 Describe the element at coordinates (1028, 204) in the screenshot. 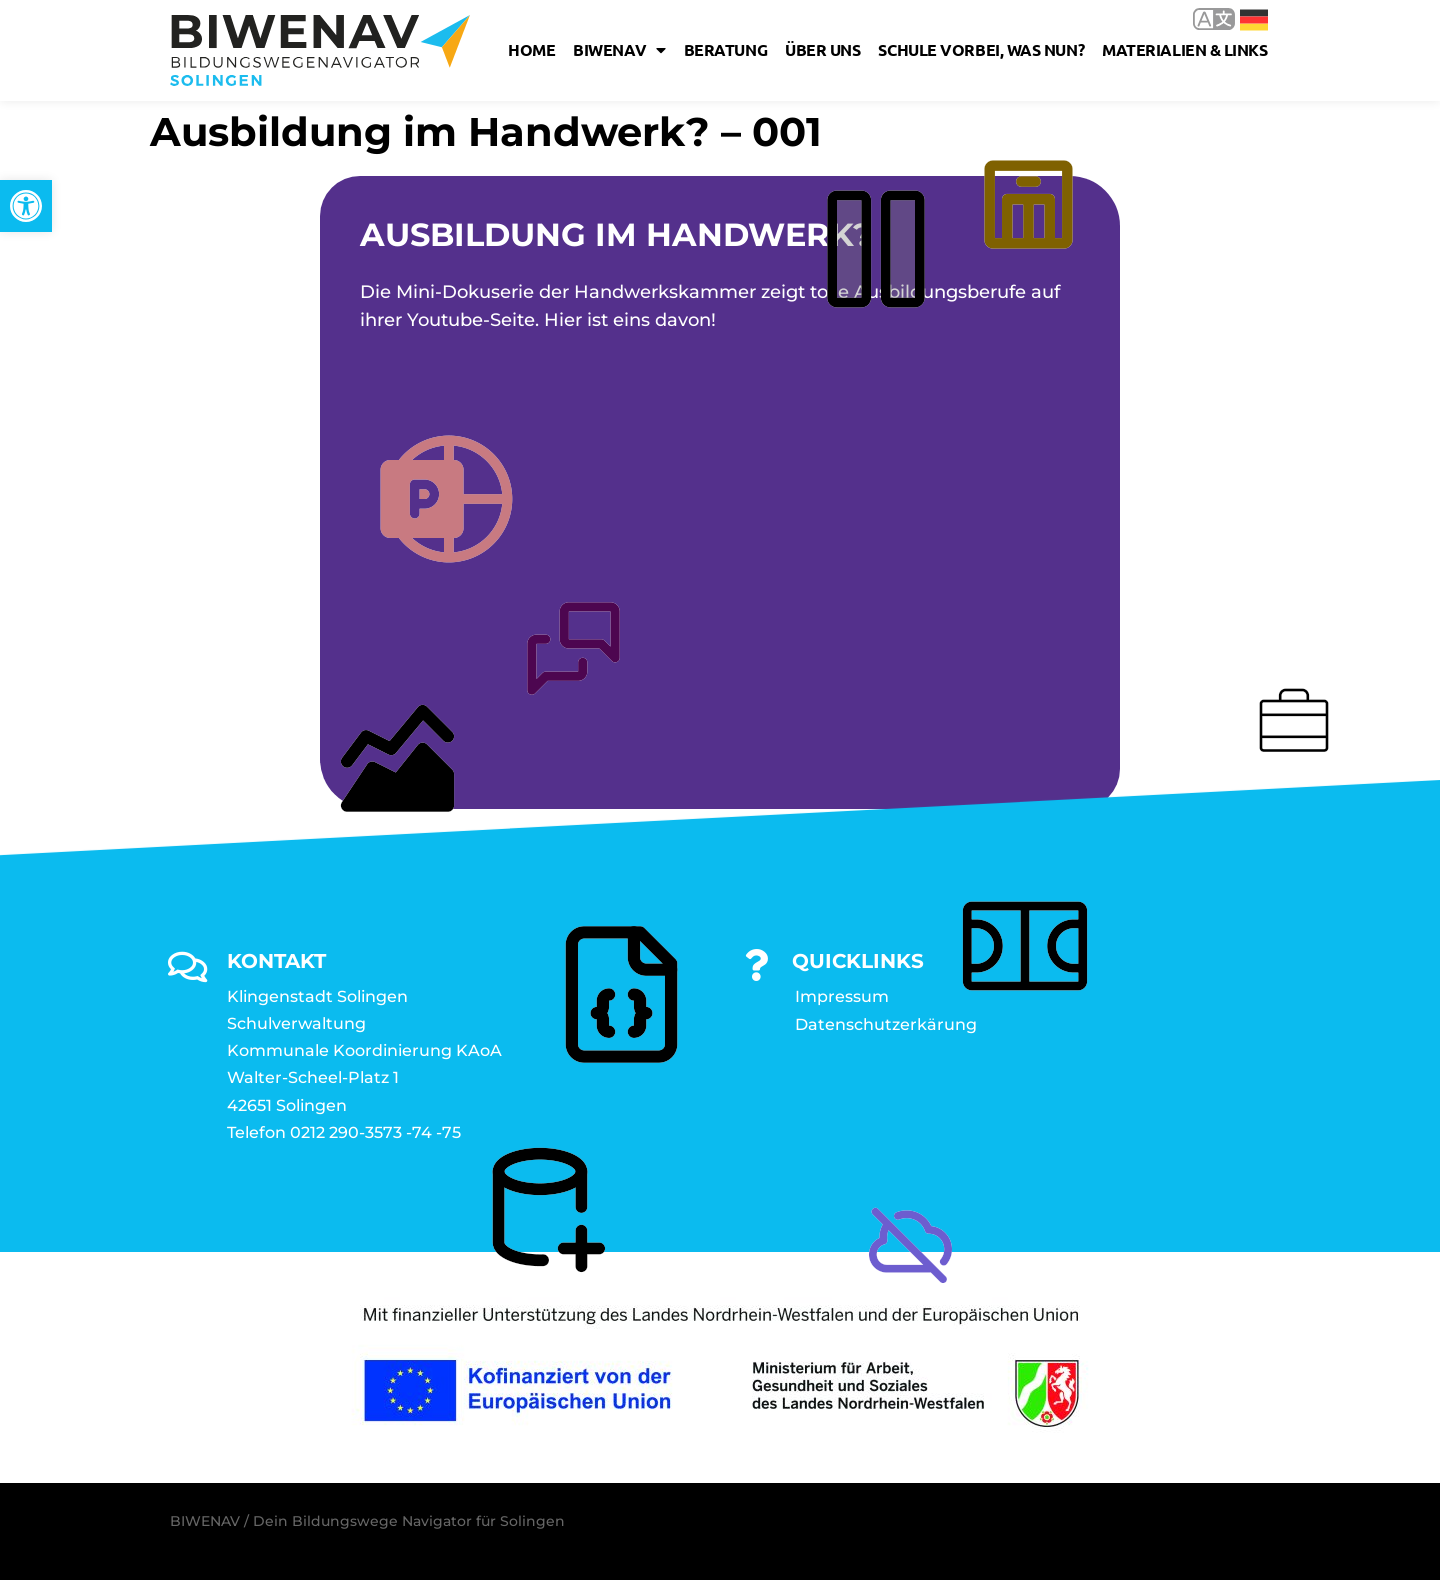

I see `indicates elevator access or location` at that location.